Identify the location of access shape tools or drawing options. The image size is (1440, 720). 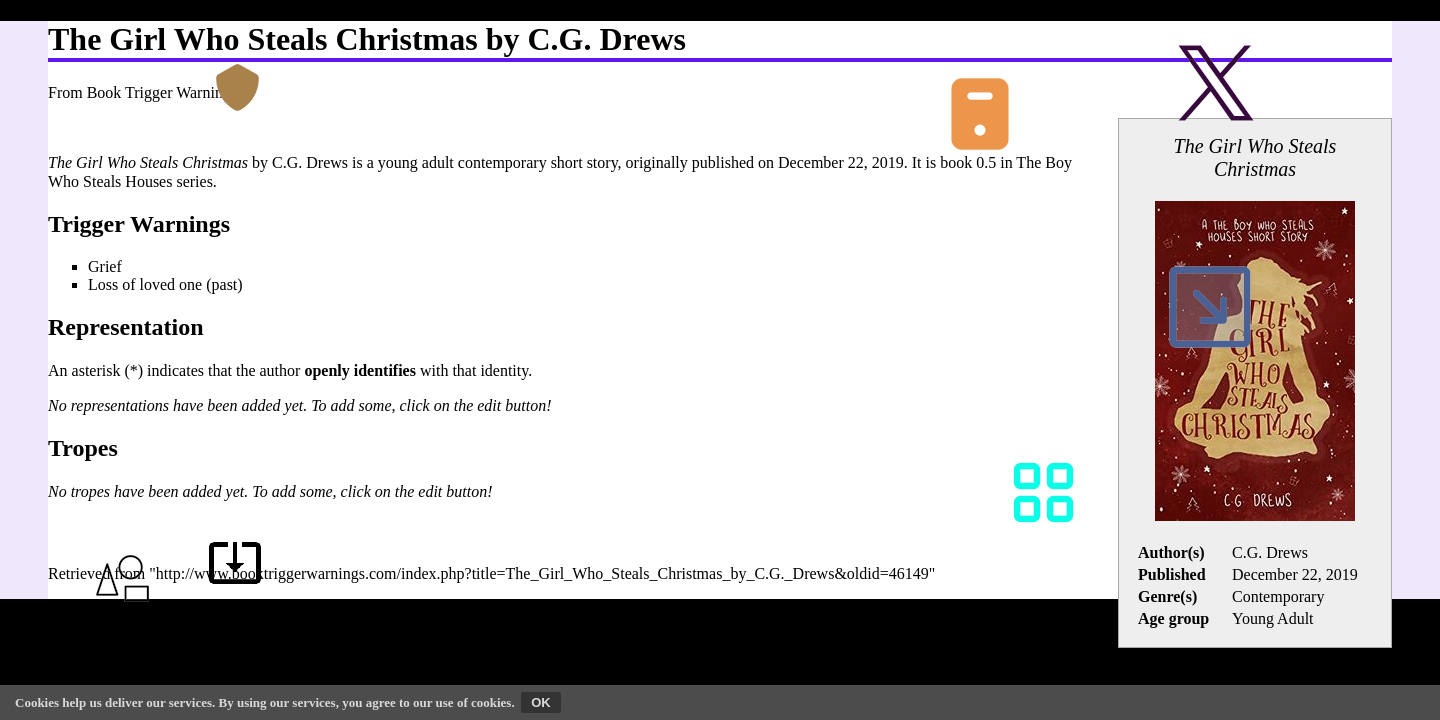
(123, 580).